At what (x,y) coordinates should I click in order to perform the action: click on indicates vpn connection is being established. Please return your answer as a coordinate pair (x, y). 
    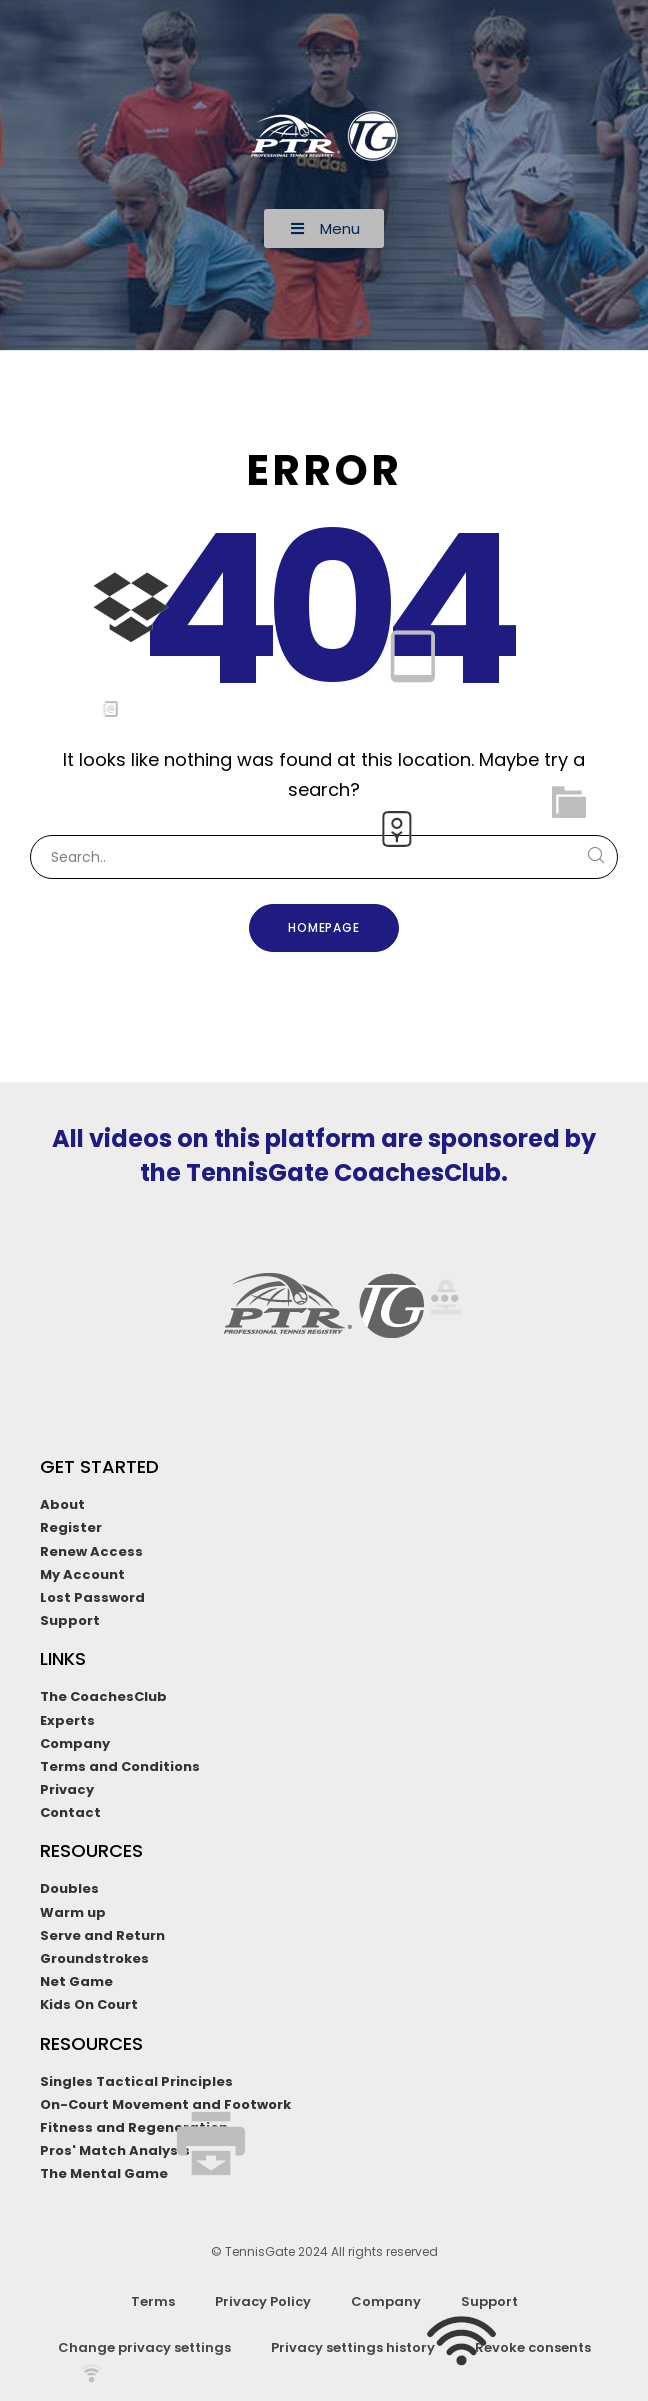
    Looking at the image, I should click on (446, 1297).